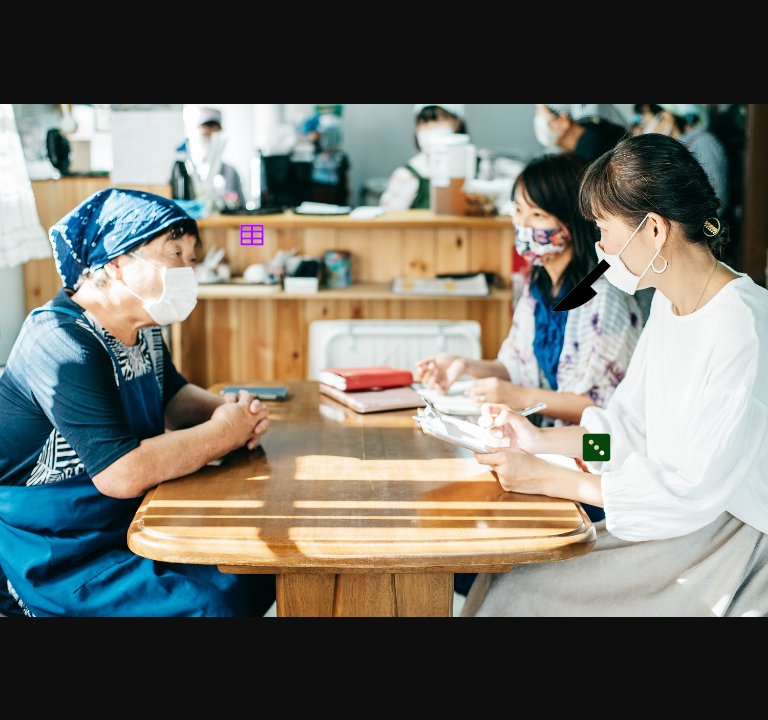 The image size is (768, 720). Describe the element at coordinates (584, 285) in the screenshot. I see `slice or cut selected object` at that location.